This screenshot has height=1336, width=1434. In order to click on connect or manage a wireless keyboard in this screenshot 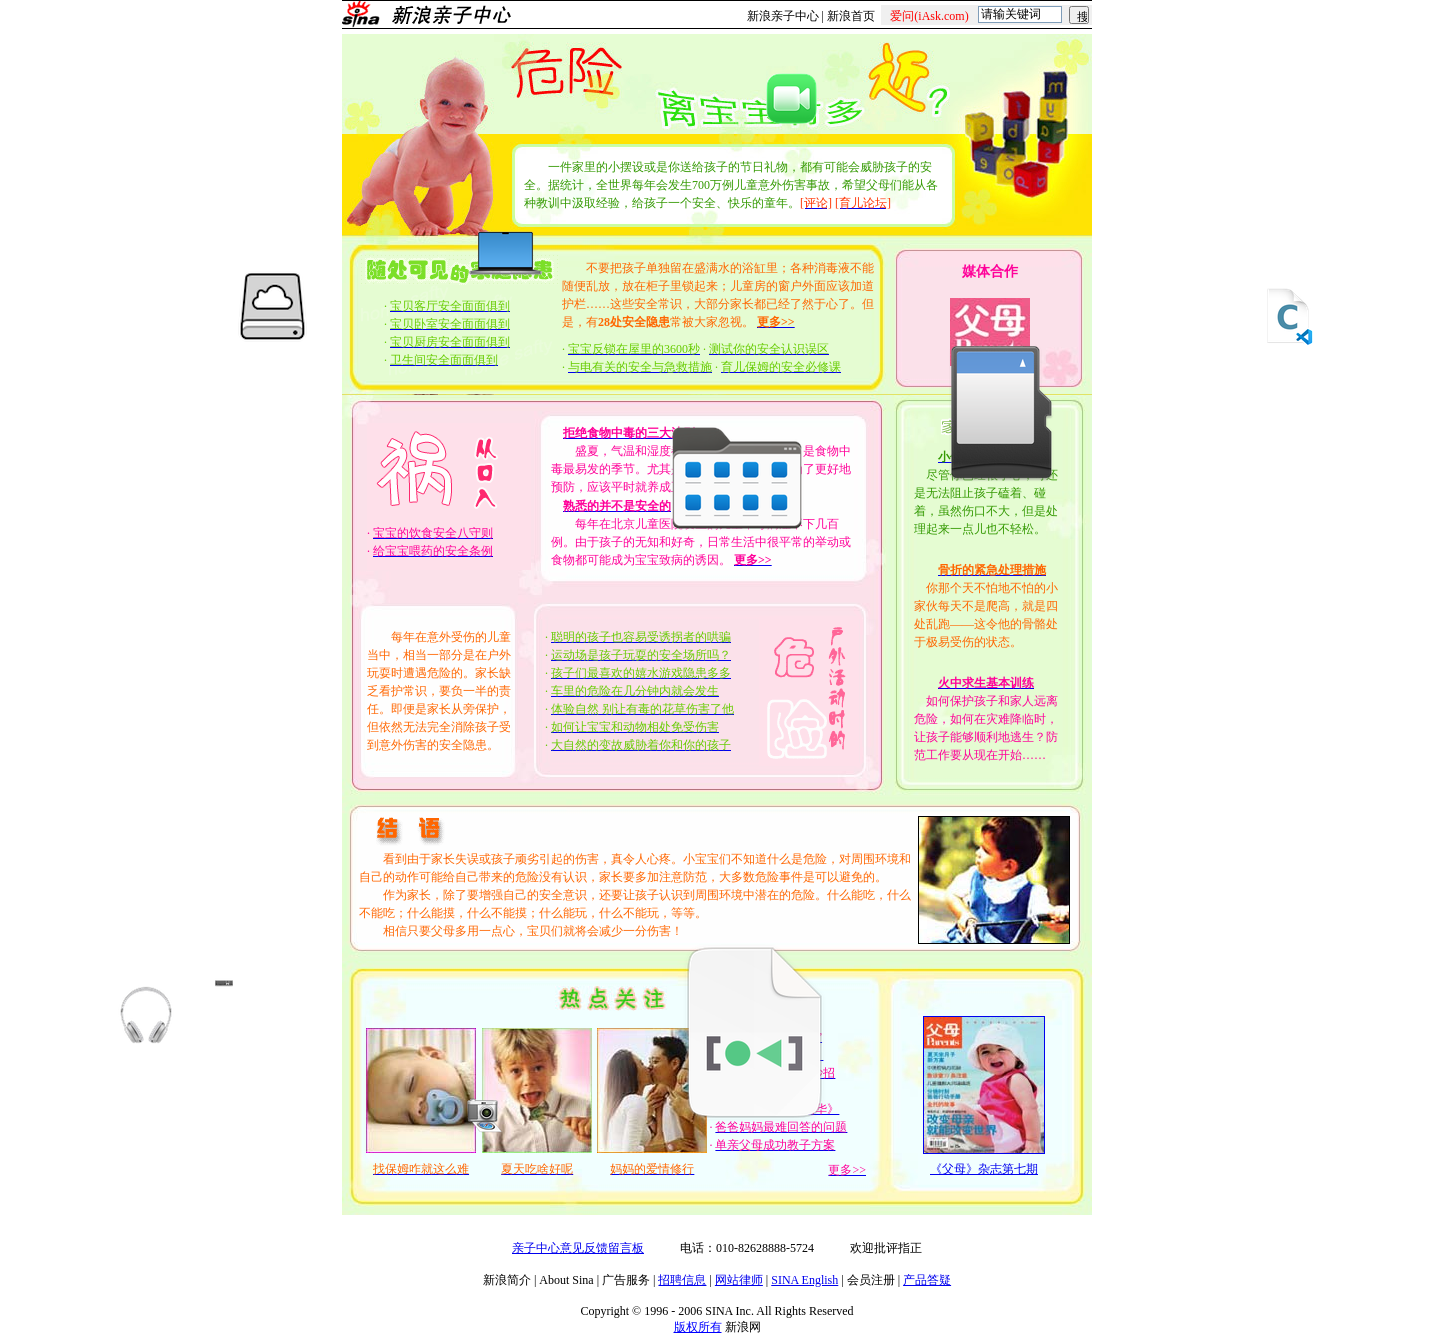, I will do `click(224, 983)`.